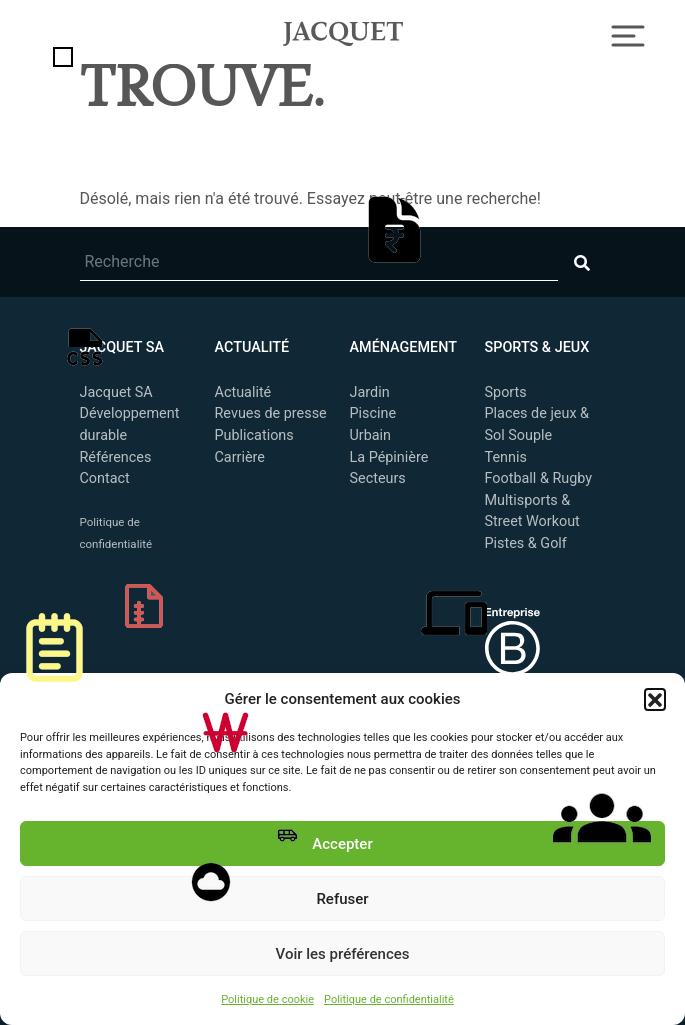  Describe the element at coordinates (287, 835) in the screenshot. I see `access airport shuttle services` at that location.